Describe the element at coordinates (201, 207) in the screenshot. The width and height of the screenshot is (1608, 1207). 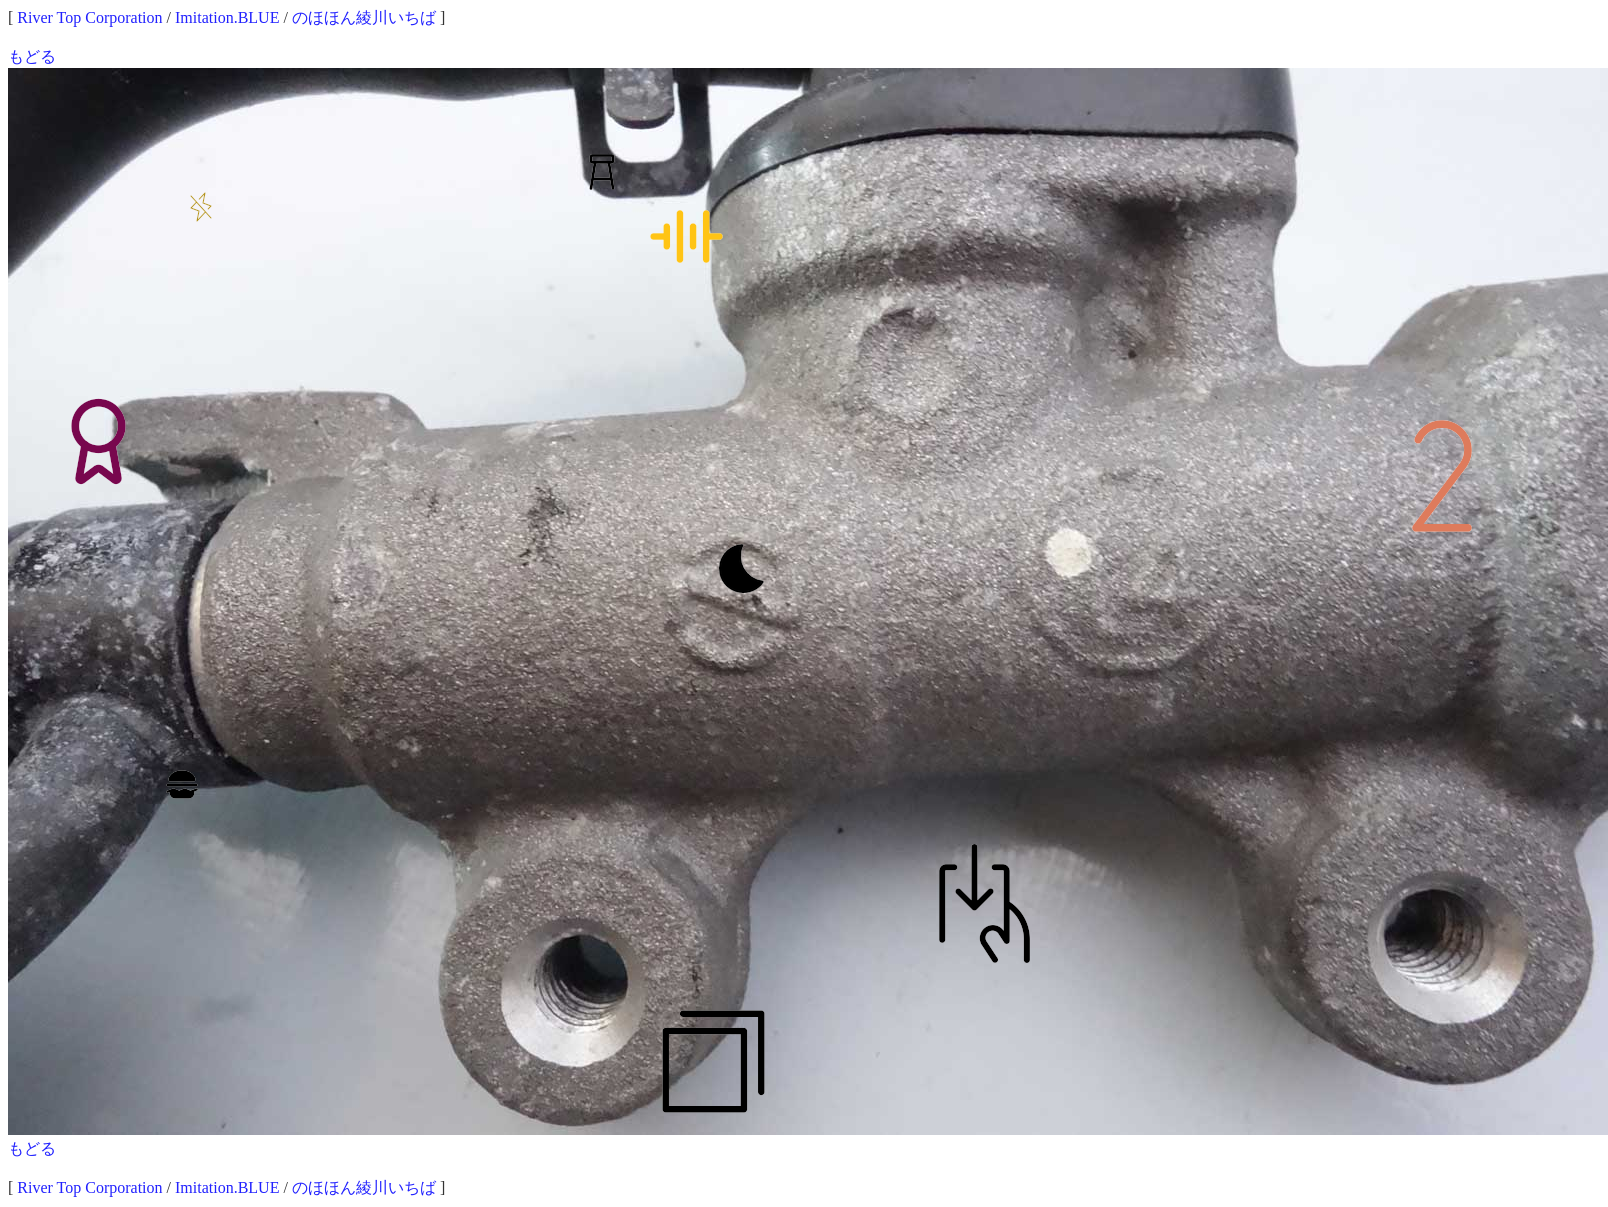
I see `disable flash or lightning mode` at that location.